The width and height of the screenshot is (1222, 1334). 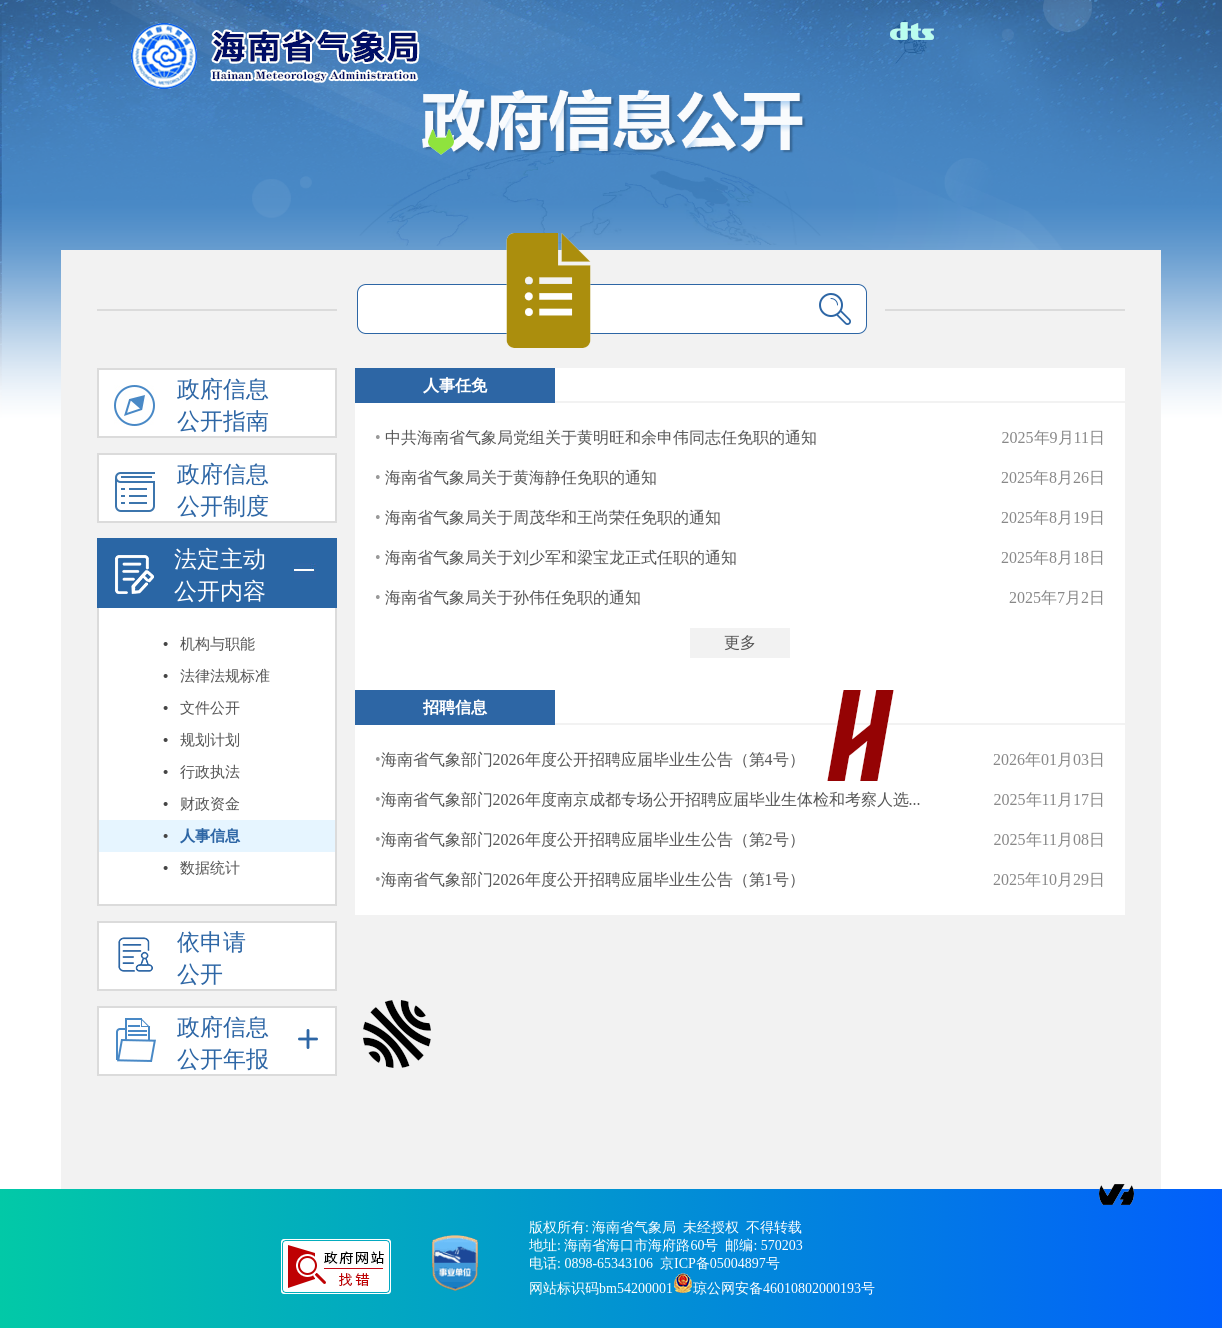 I want to click on open GitLab repository, so click(x=441, y=142).